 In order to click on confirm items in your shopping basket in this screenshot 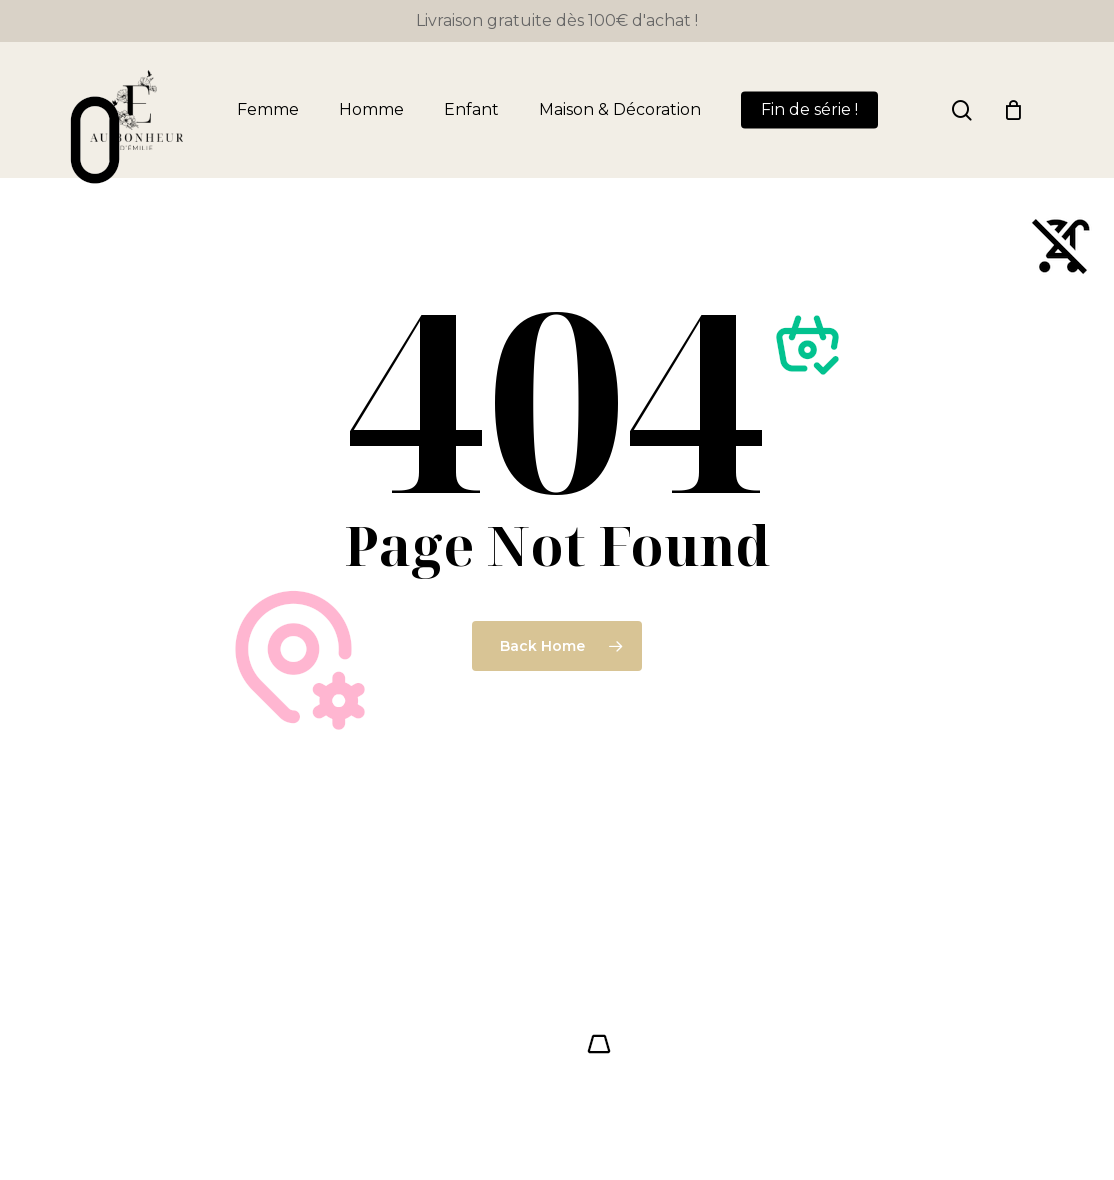, I will do `click(807, 343)`.